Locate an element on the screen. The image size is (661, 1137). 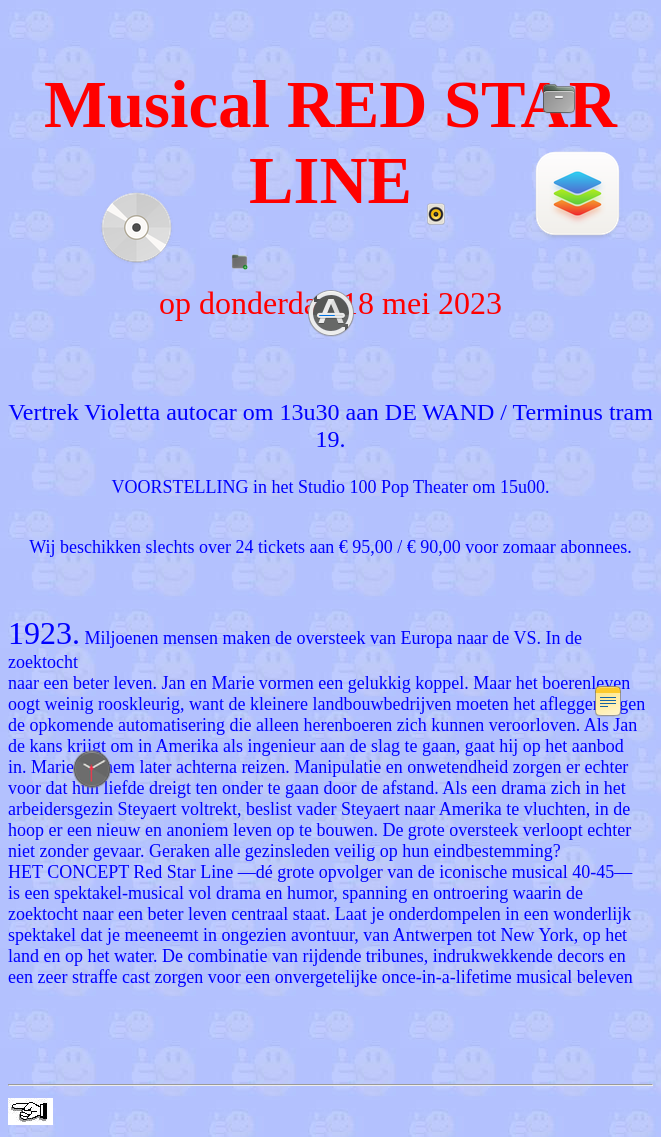
open the file manager application is located at coordinates (559, 98).